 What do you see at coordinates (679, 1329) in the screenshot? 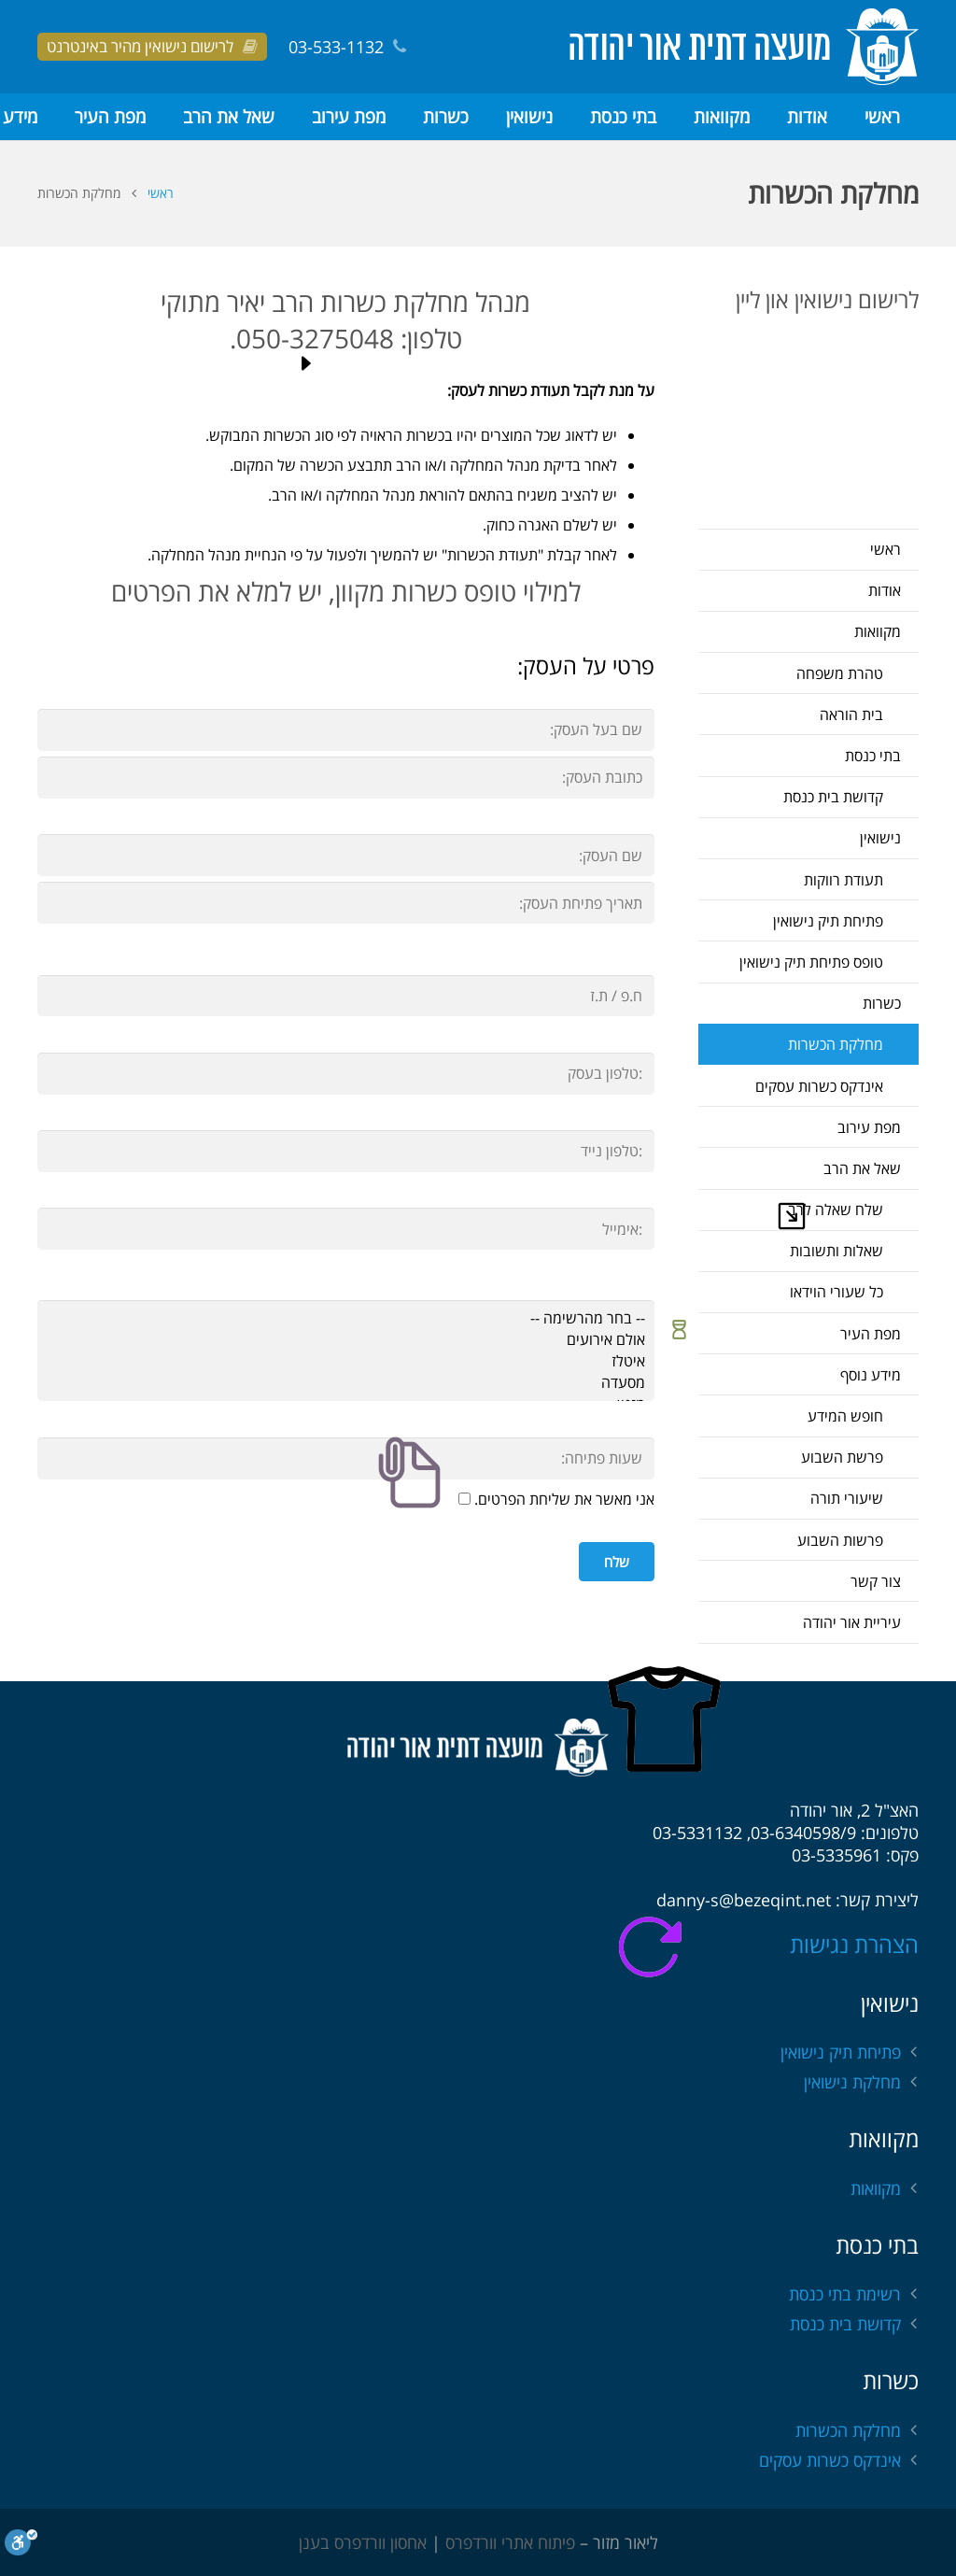
I see `indicates a process just started with most time remaining` at bounding box center [679, 1329].